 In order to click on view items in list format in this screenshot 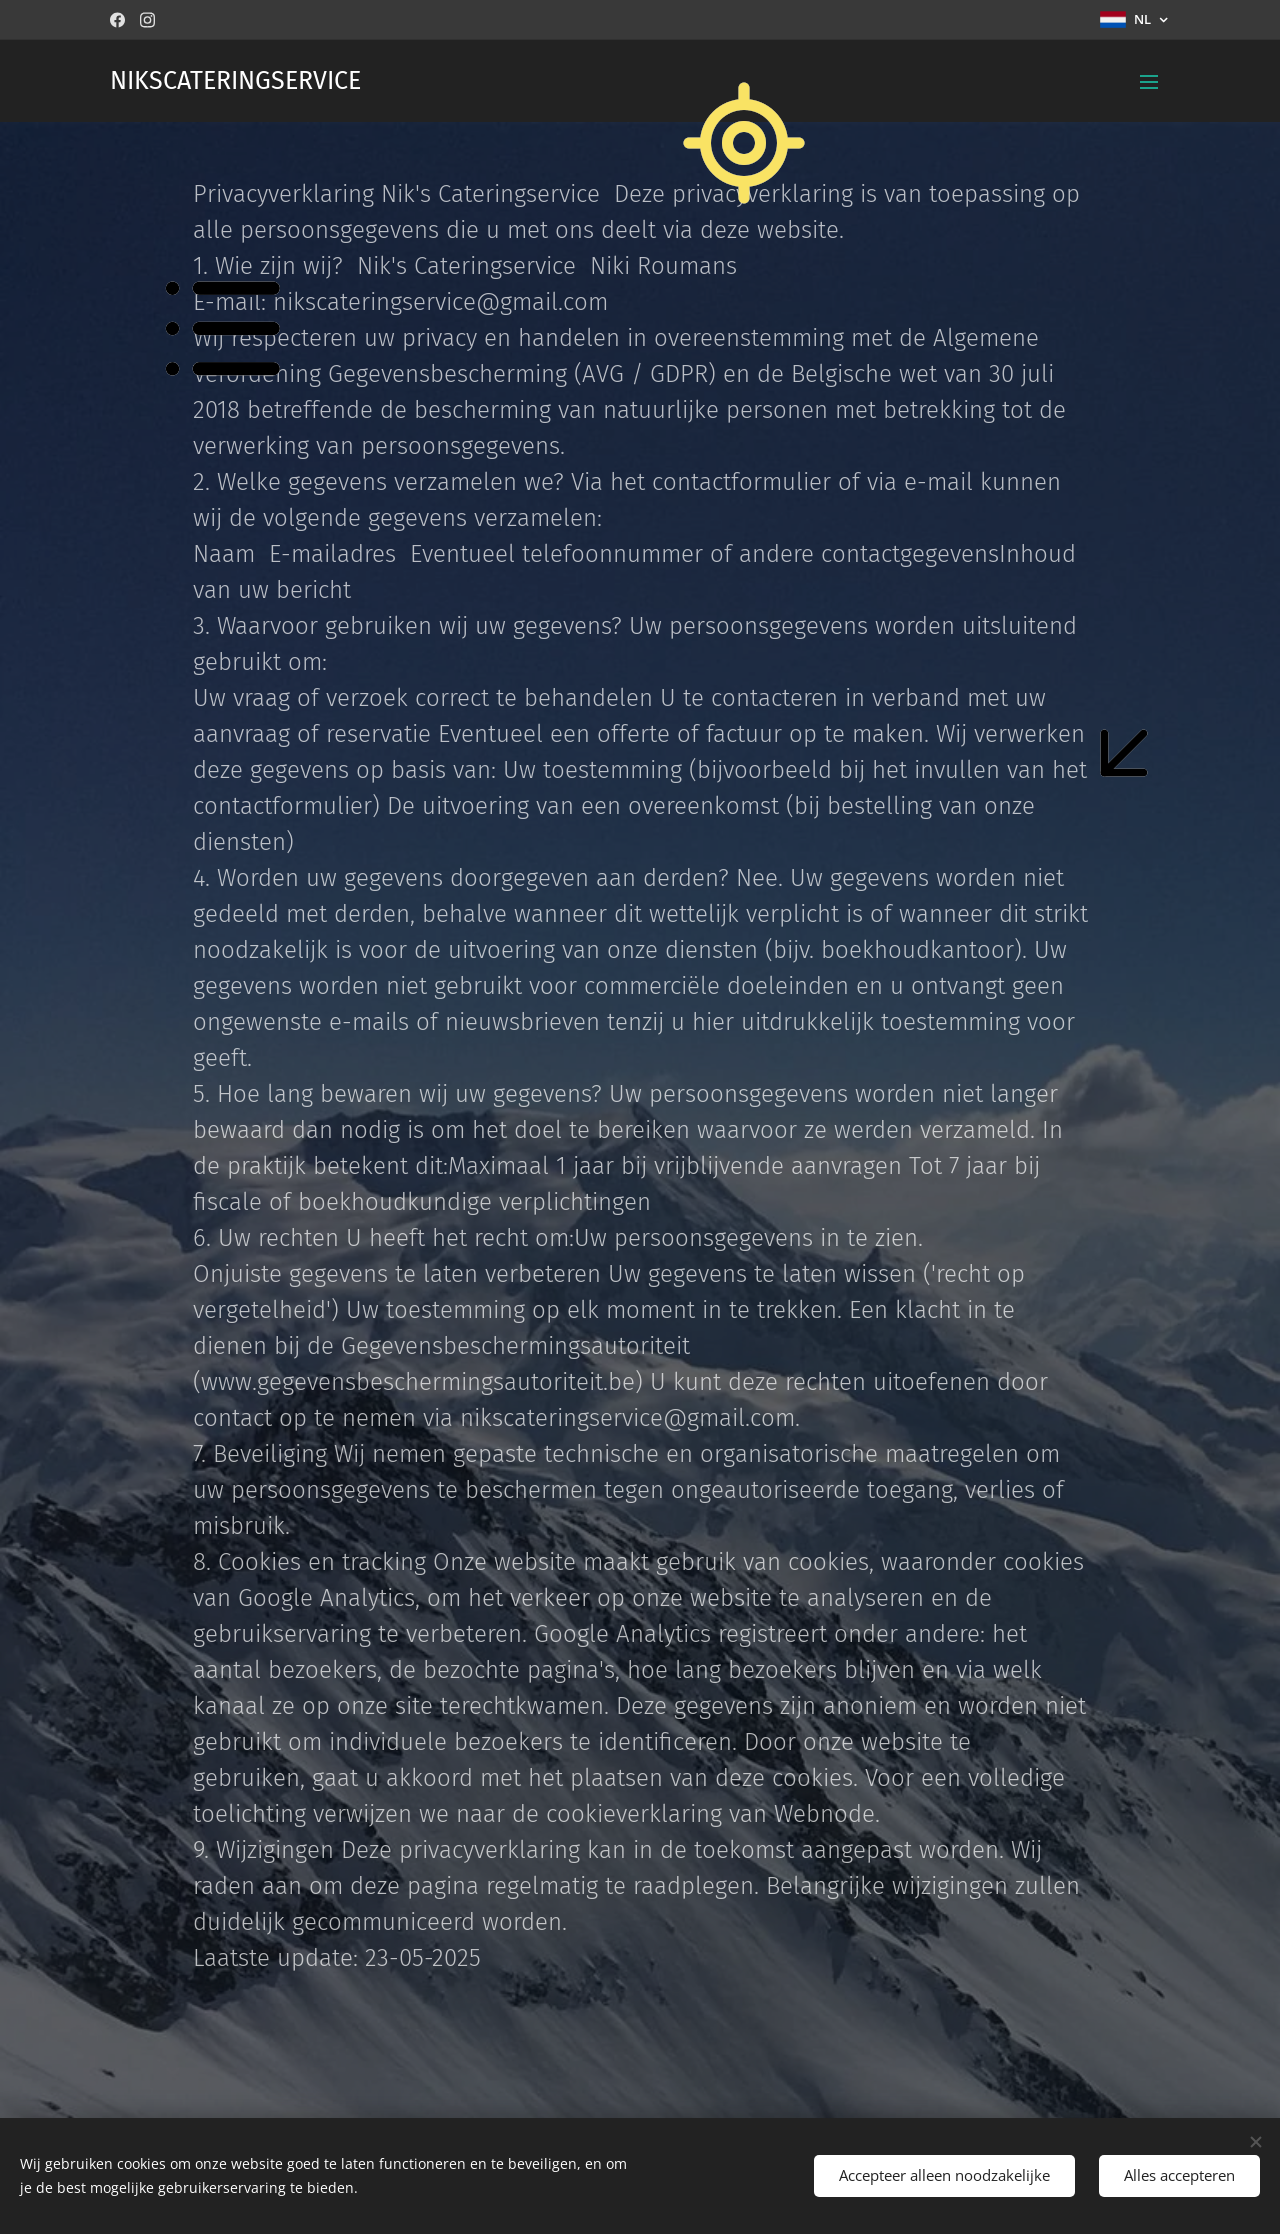, I will do `click(219, 328)`.